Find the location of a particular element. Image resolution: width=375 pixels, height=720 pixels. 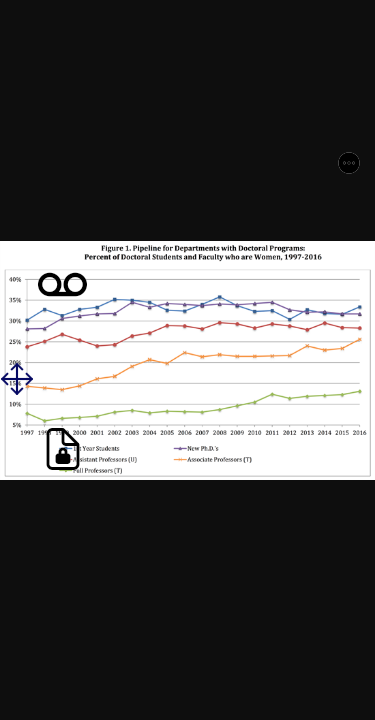

access more options or actions is located at coordinates (349, 163).